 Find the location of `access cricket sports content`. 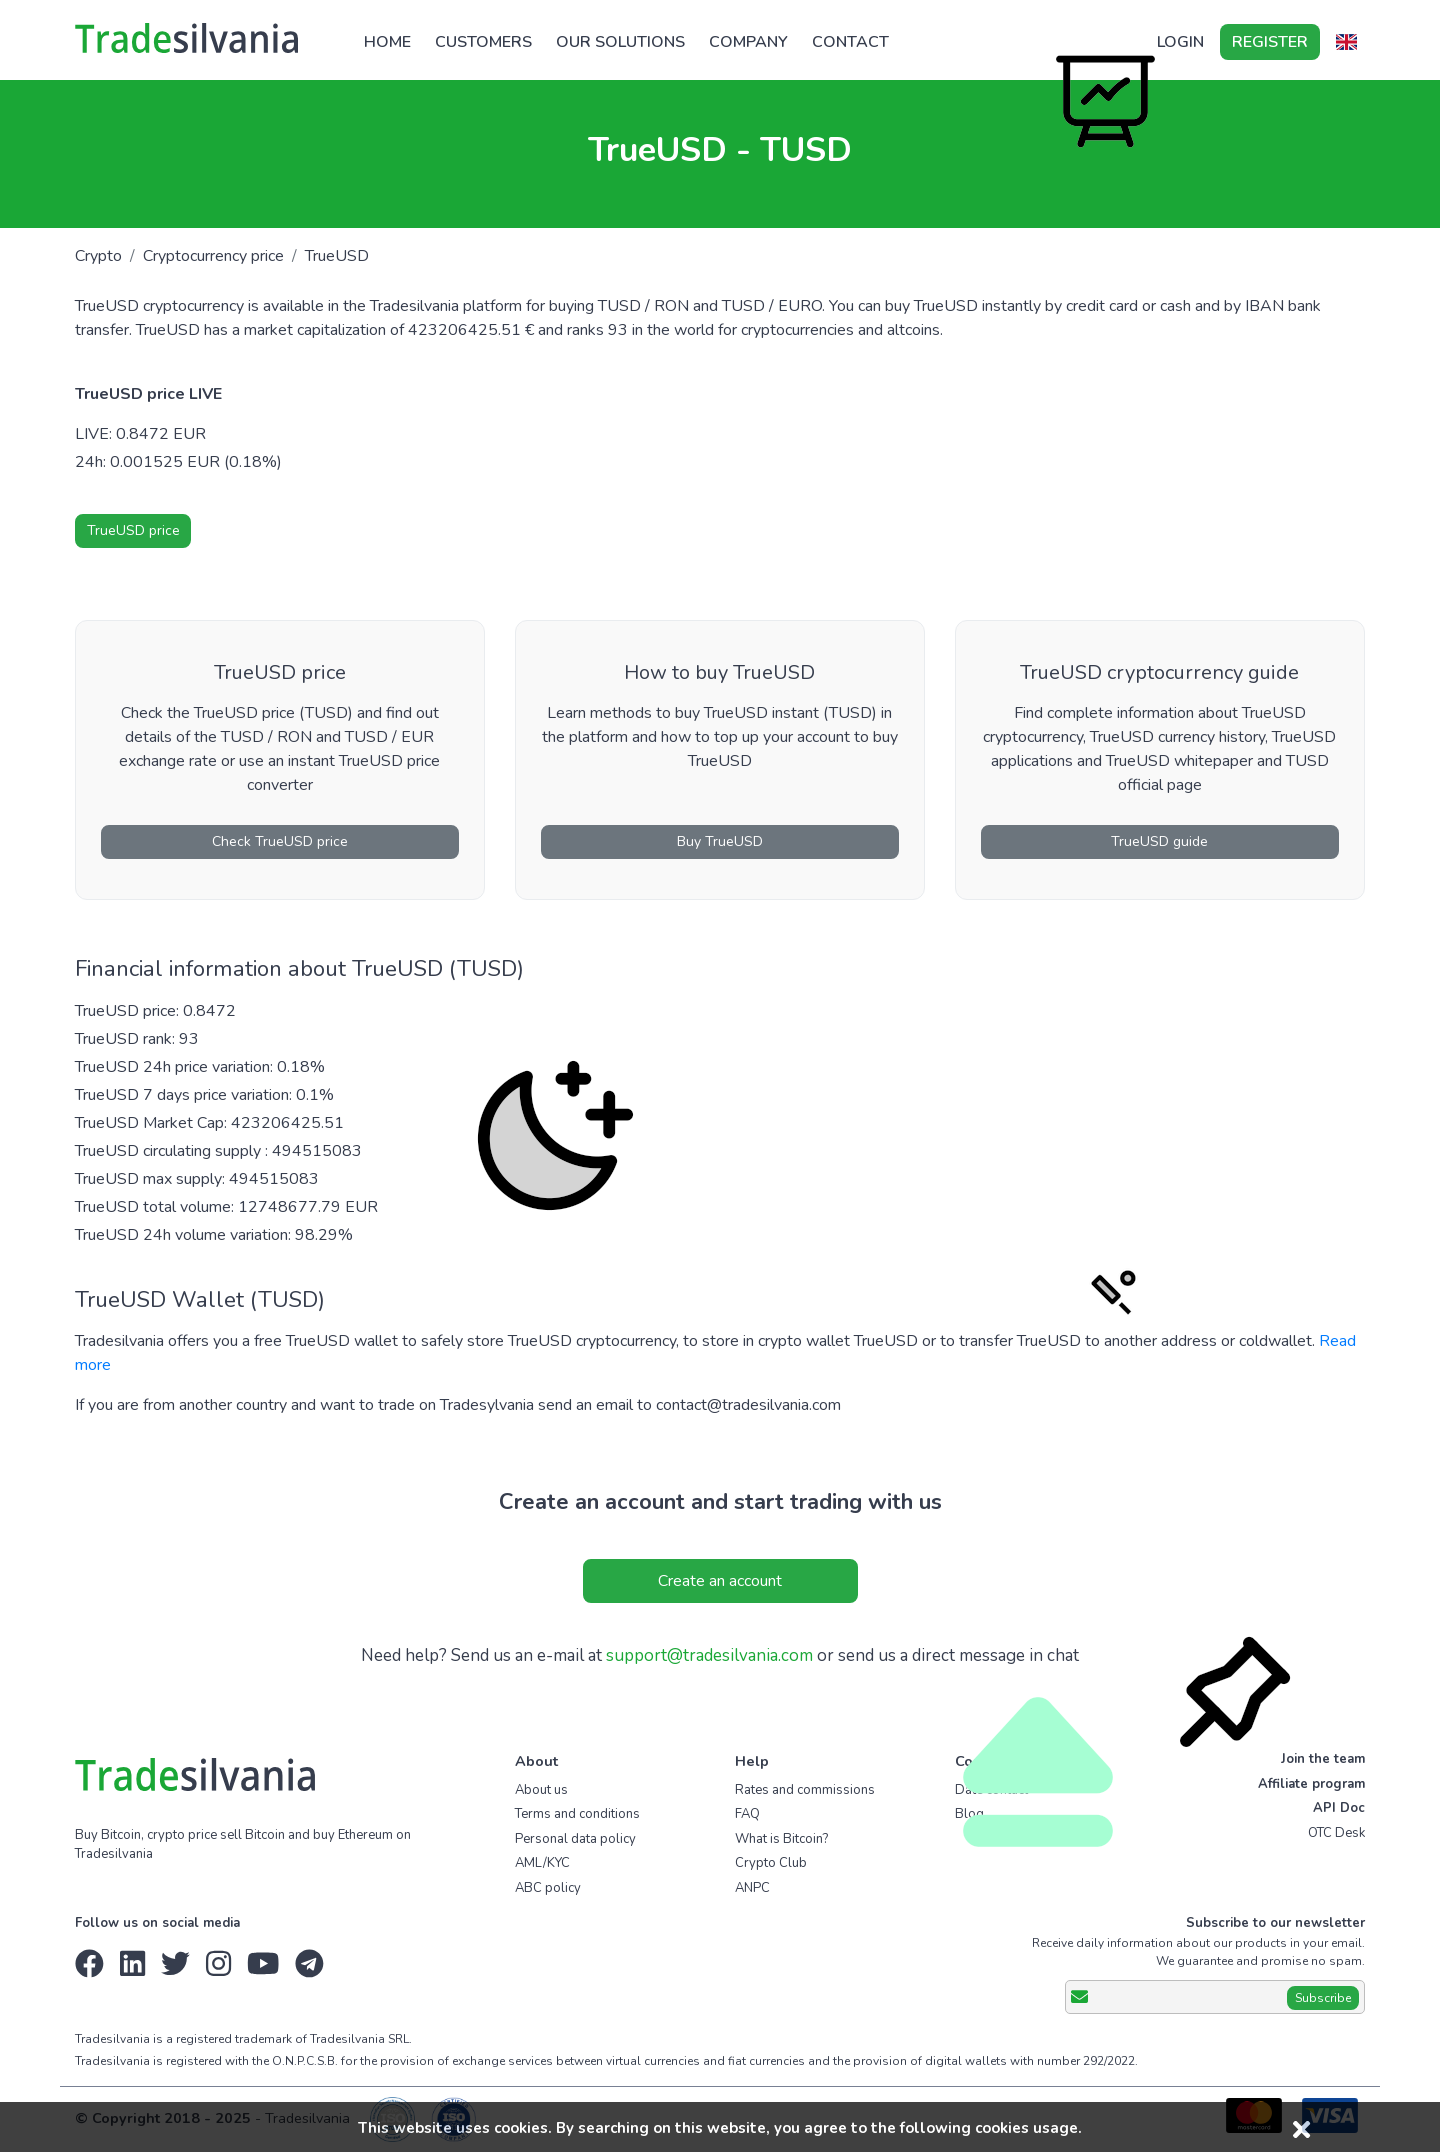

access cricket sports content is located at coordinates (1113, 1292).